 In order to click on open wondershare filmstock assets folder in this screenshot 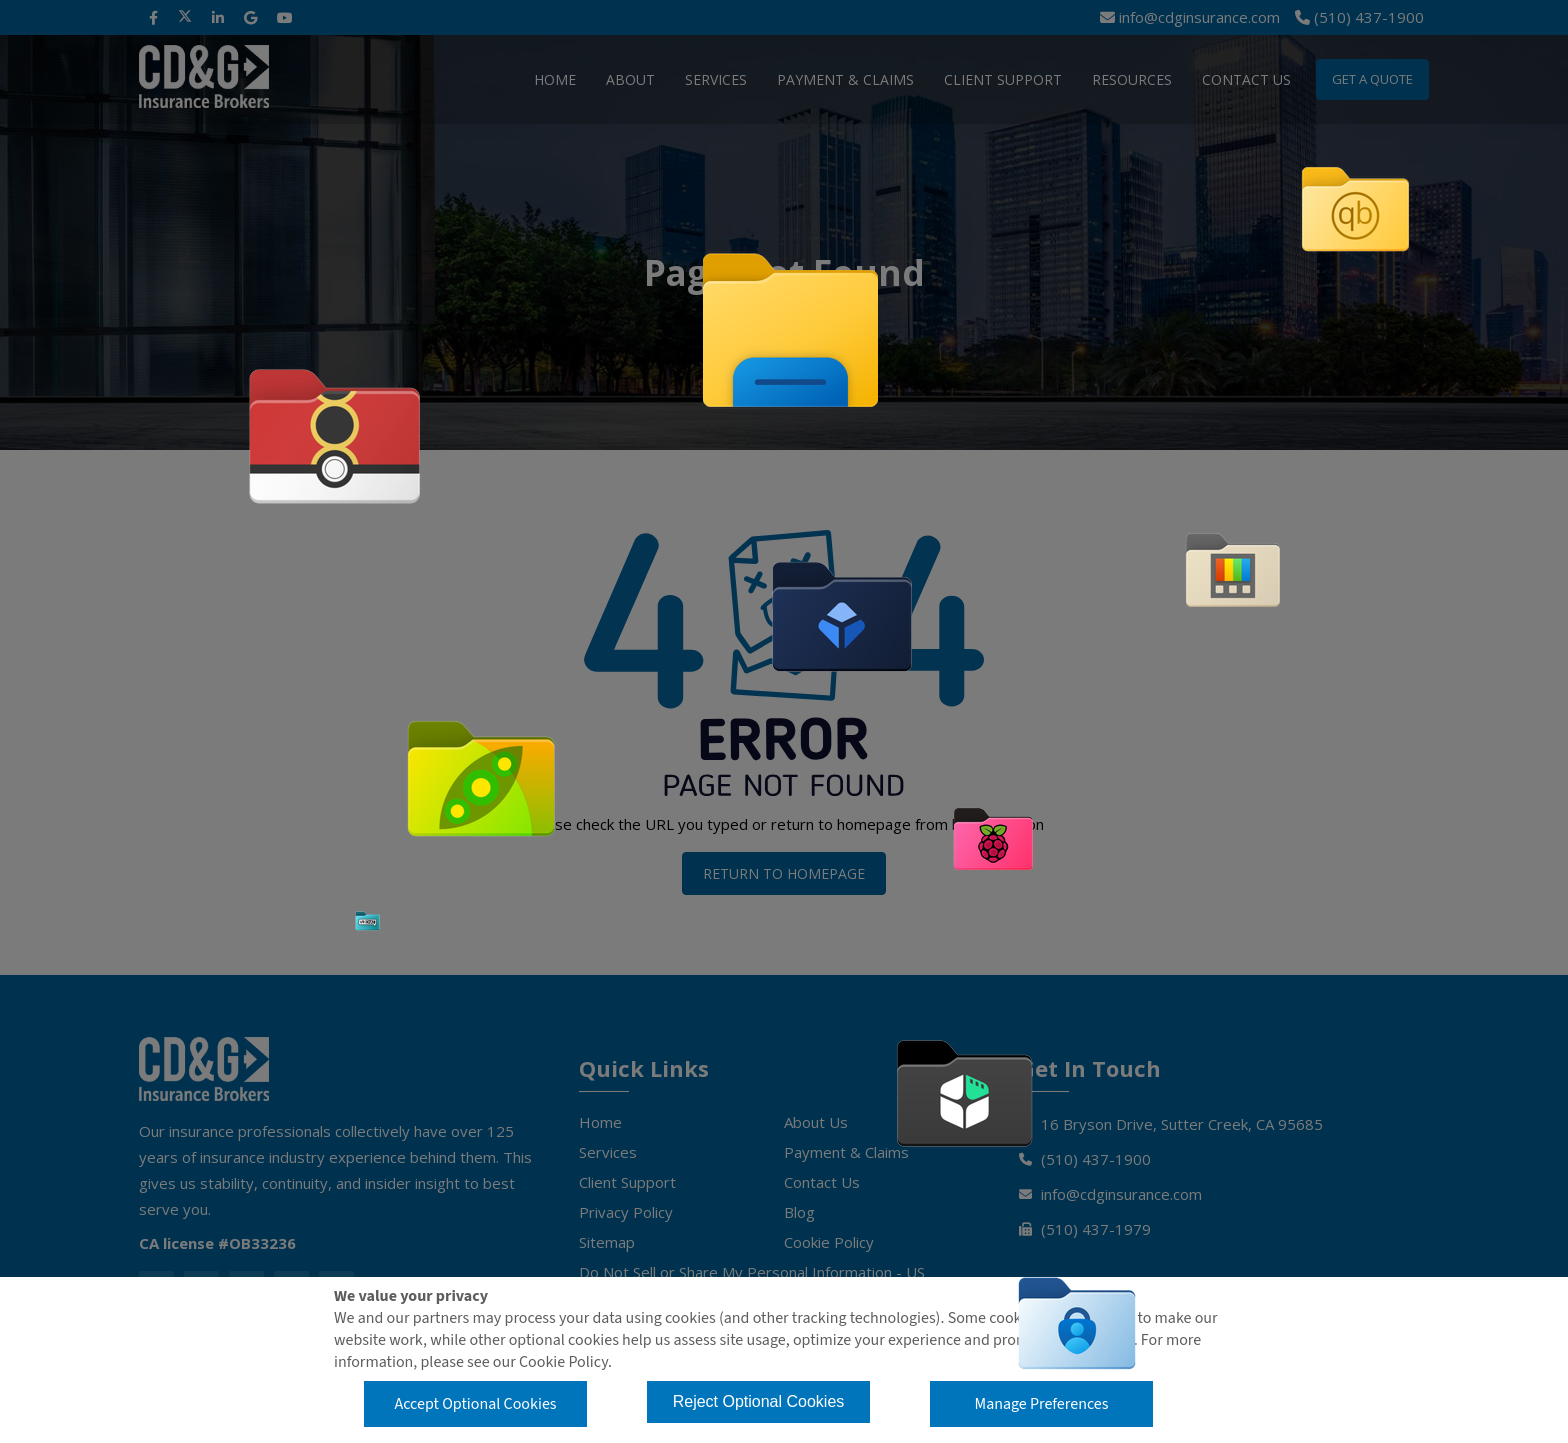, I will do `click(964, 1097)`.